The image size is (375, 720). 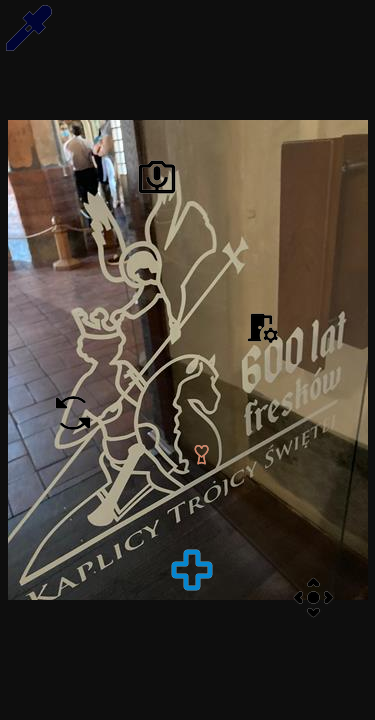 I want to click on view sponsor tiers and levels, so click(x=201, y=454).